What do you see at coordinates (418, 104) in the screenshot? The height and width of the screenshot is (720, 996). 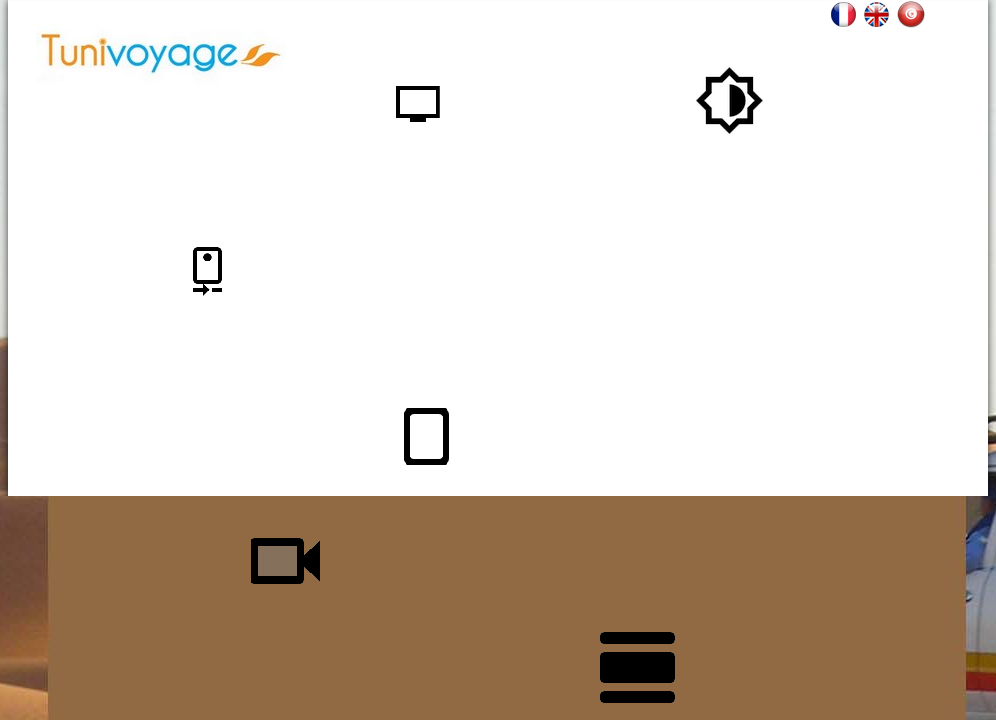 I see `access tv or display settings` at bounding box center [418, 104].